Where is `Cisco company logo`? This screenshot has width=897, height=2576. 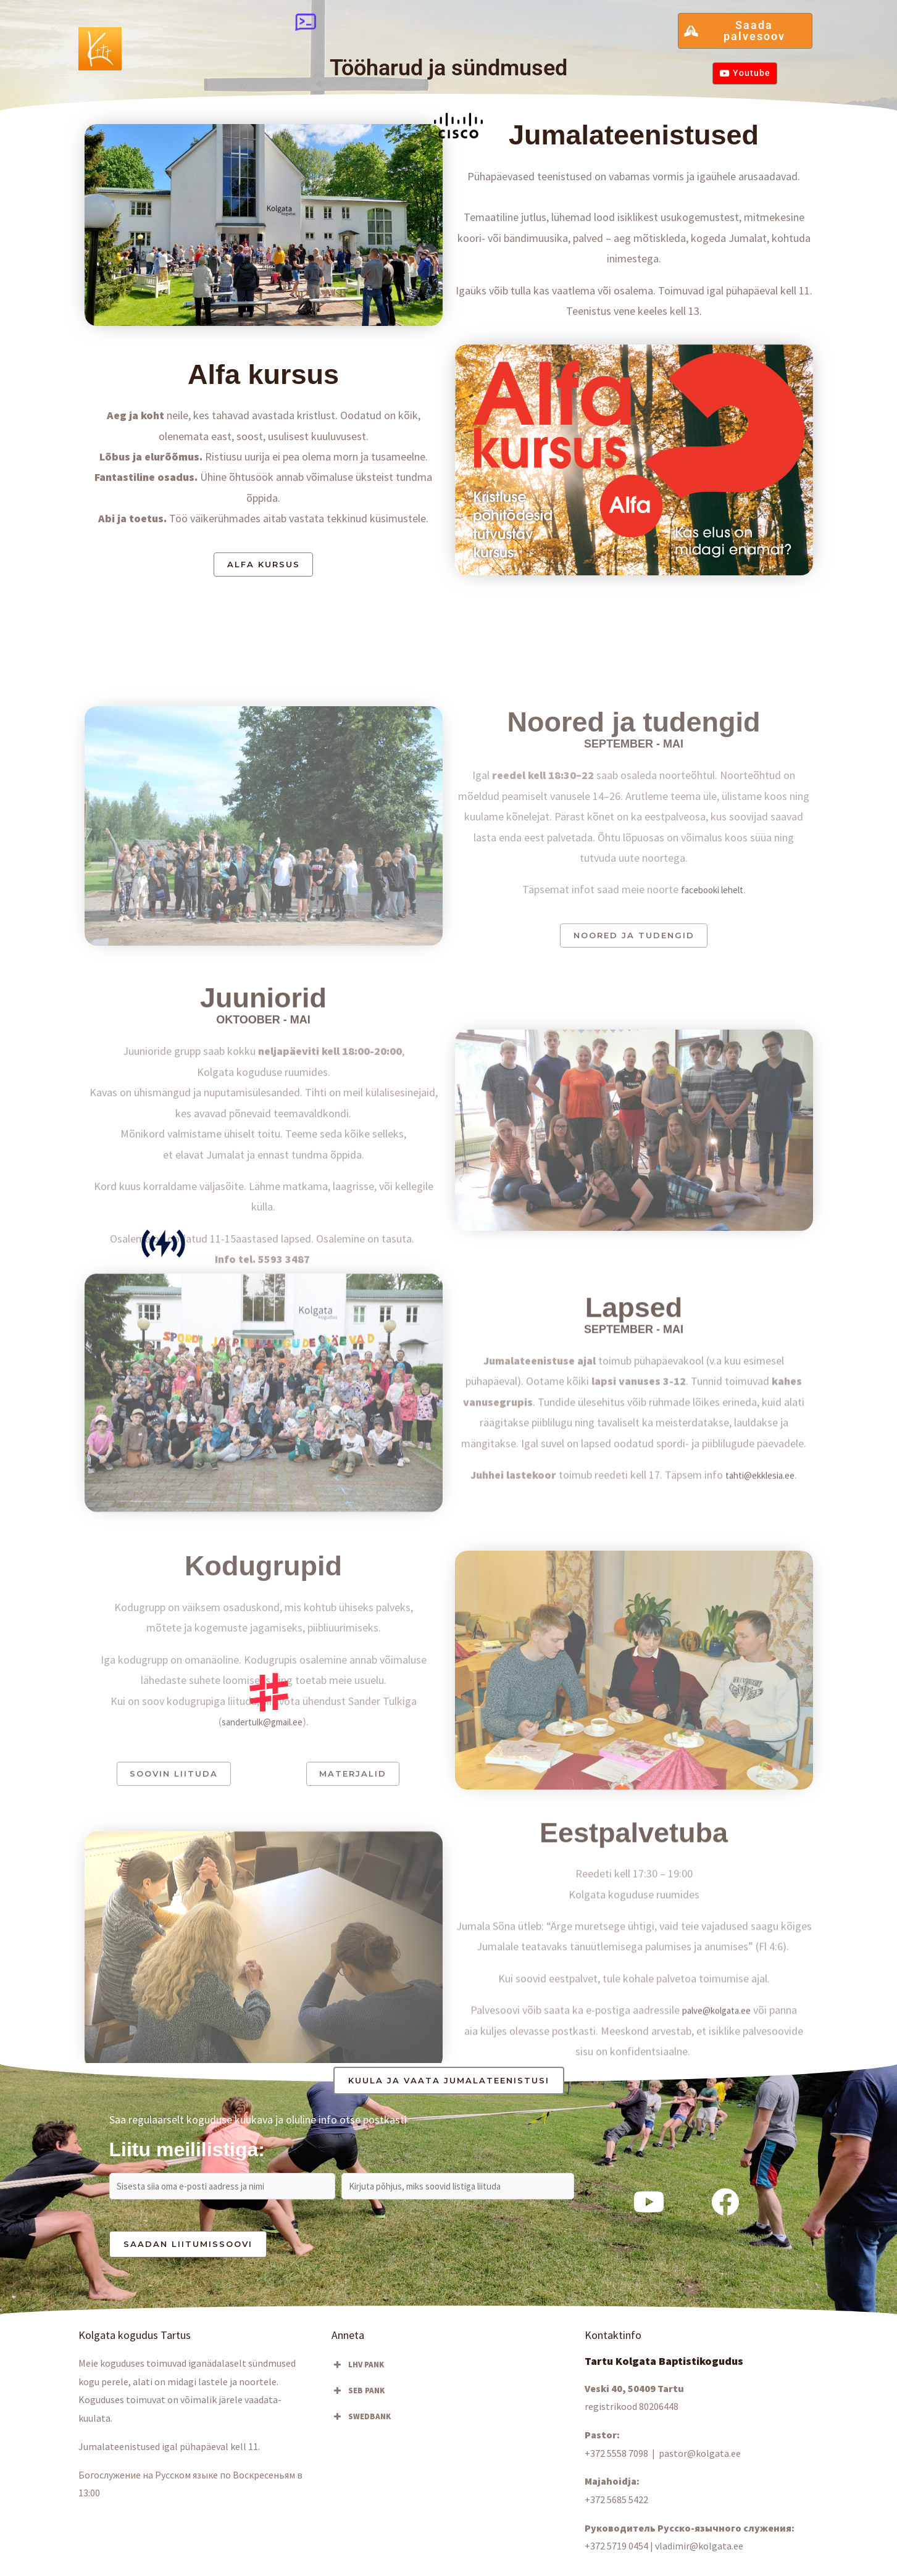
Cisco company logo is located at coordinates (458, 125).